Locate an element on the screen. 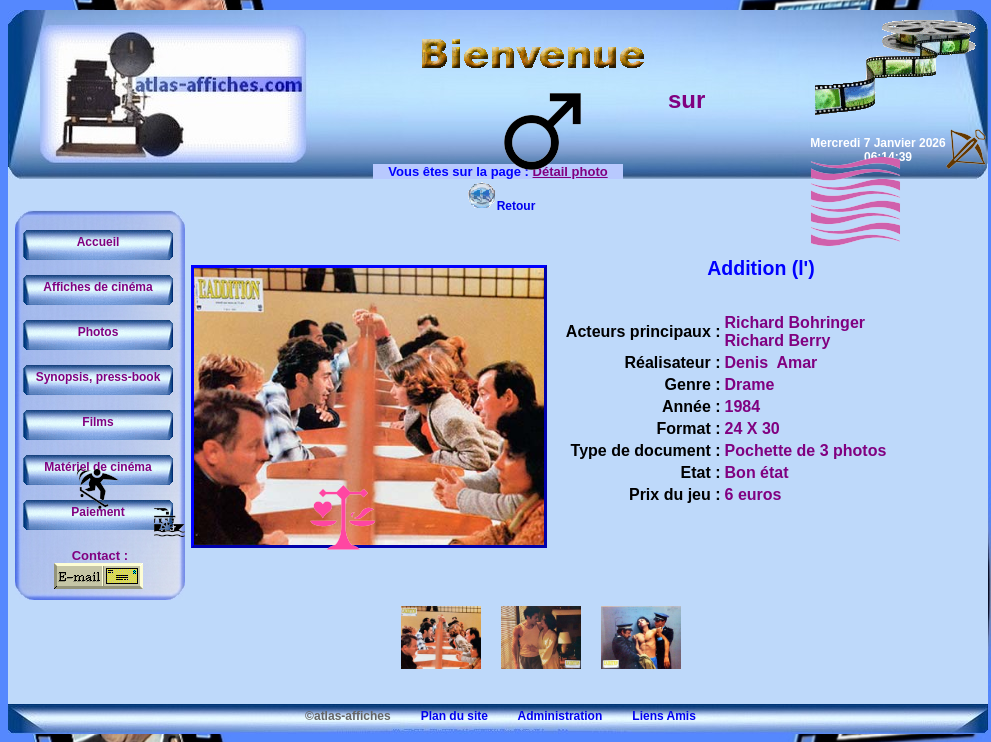 This screenshot has height=742, width=991. indicates male gender option is located at coordinates (542, 131).